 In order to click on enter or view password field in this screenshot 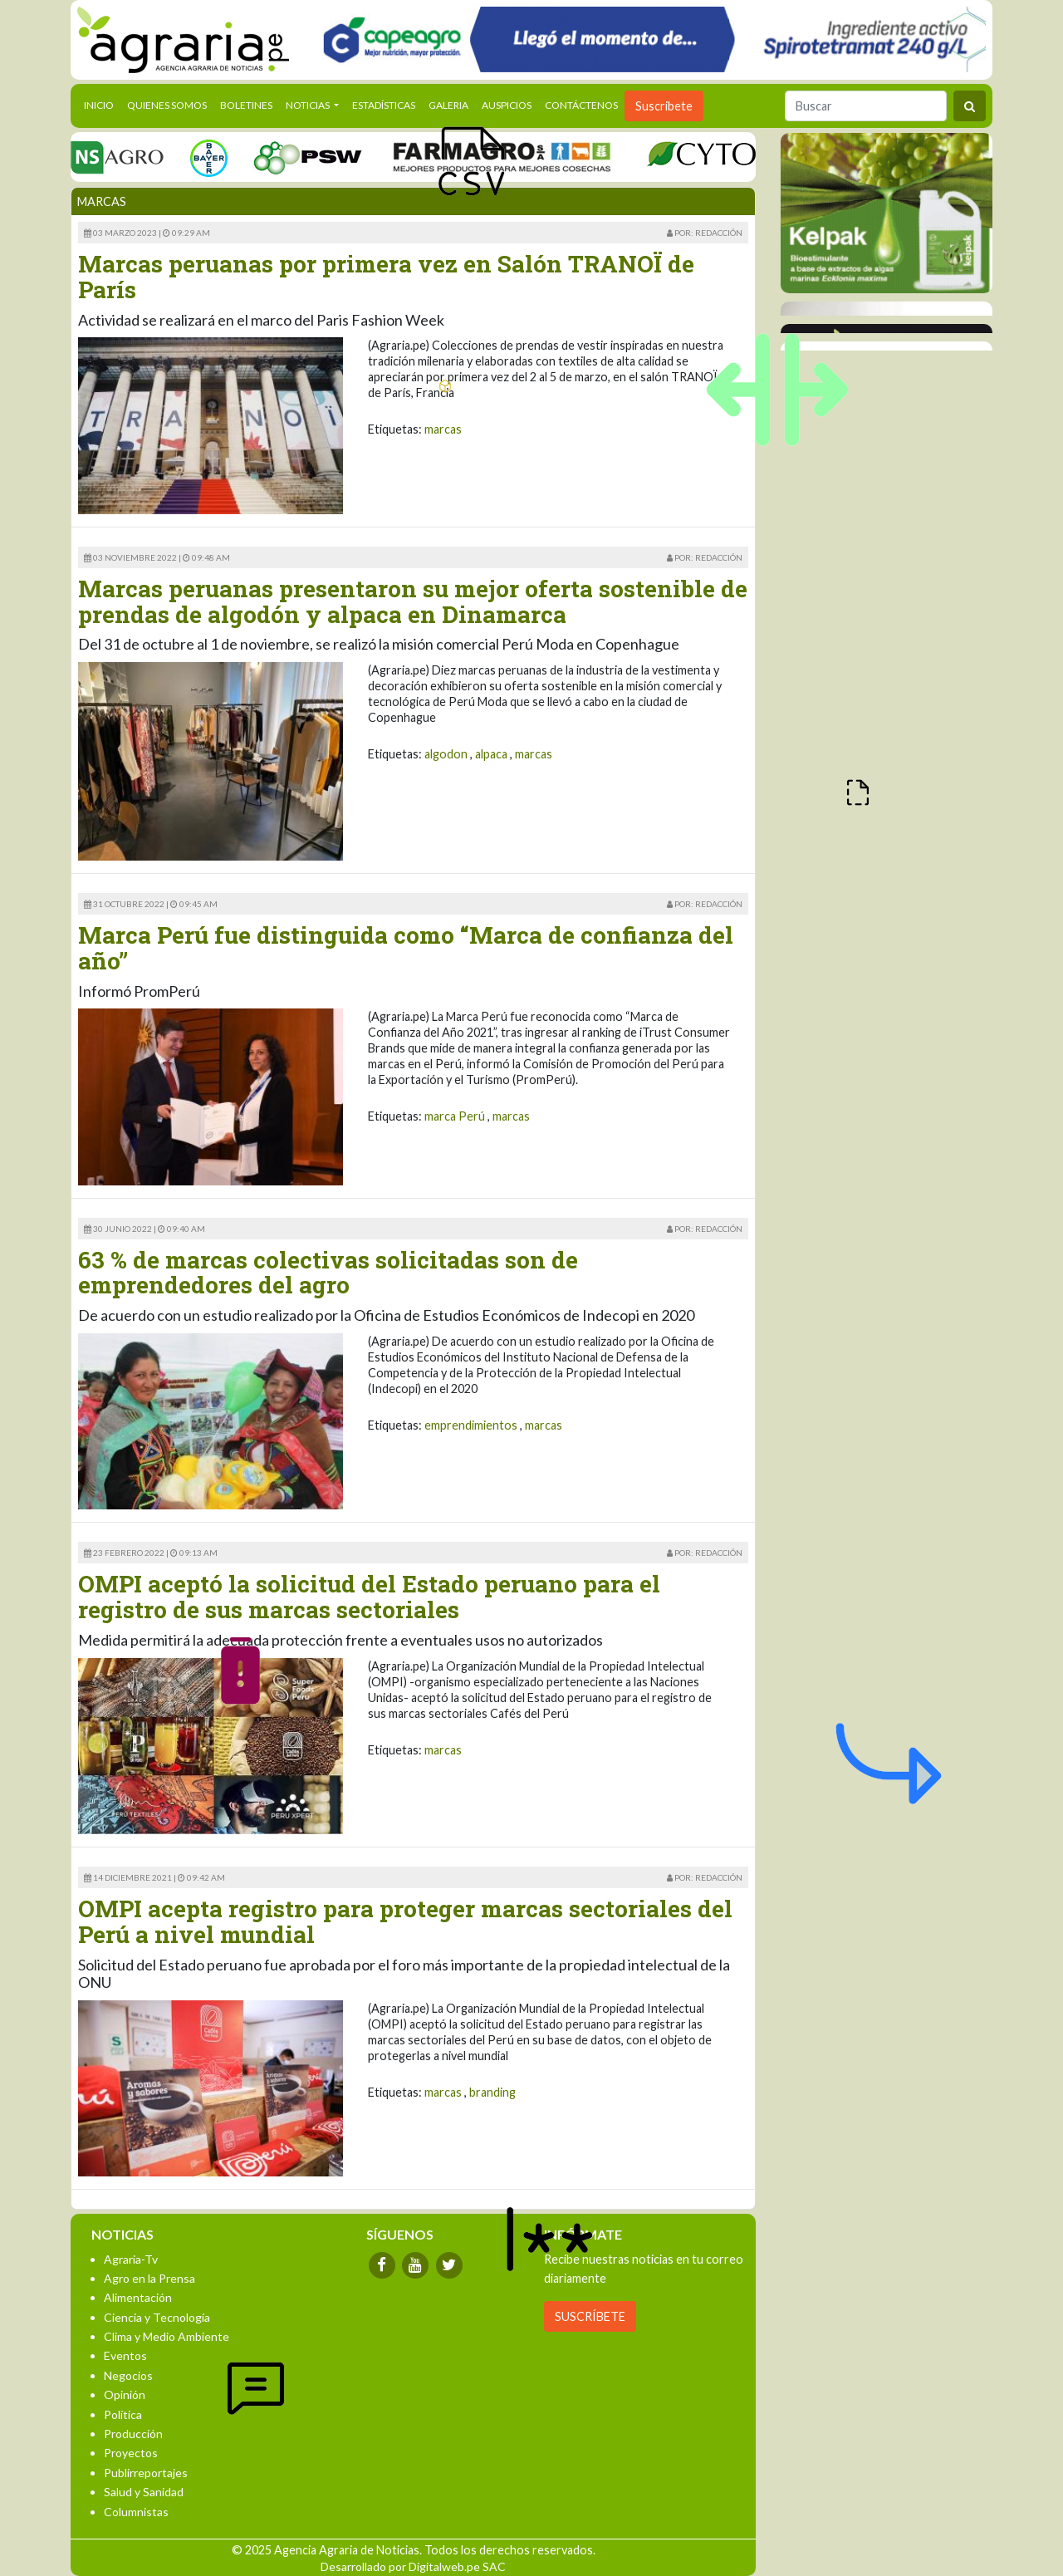, I will do `click(545, 2239)`.